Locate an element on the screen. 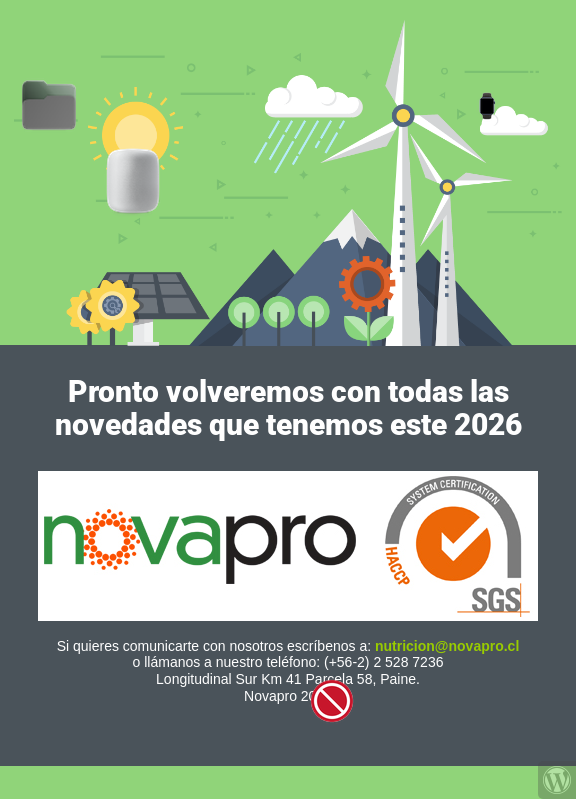  drop files here to add to folder is located at coordinates (49, 105).